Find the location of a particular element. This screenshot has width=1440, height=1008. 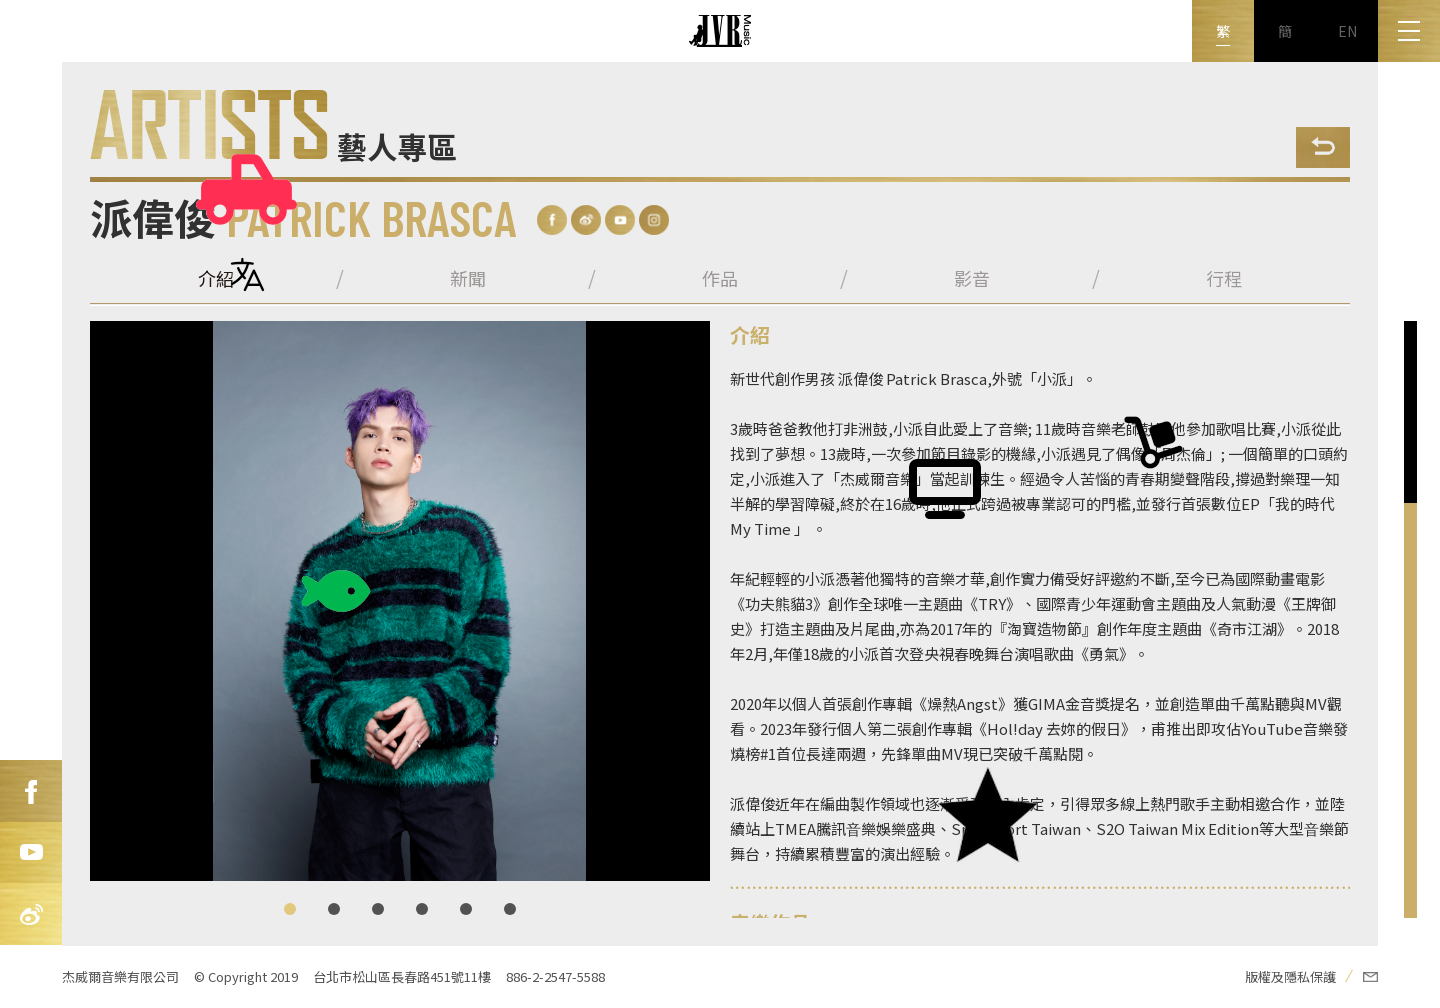

change language settings is located at coordinates (247, 274).